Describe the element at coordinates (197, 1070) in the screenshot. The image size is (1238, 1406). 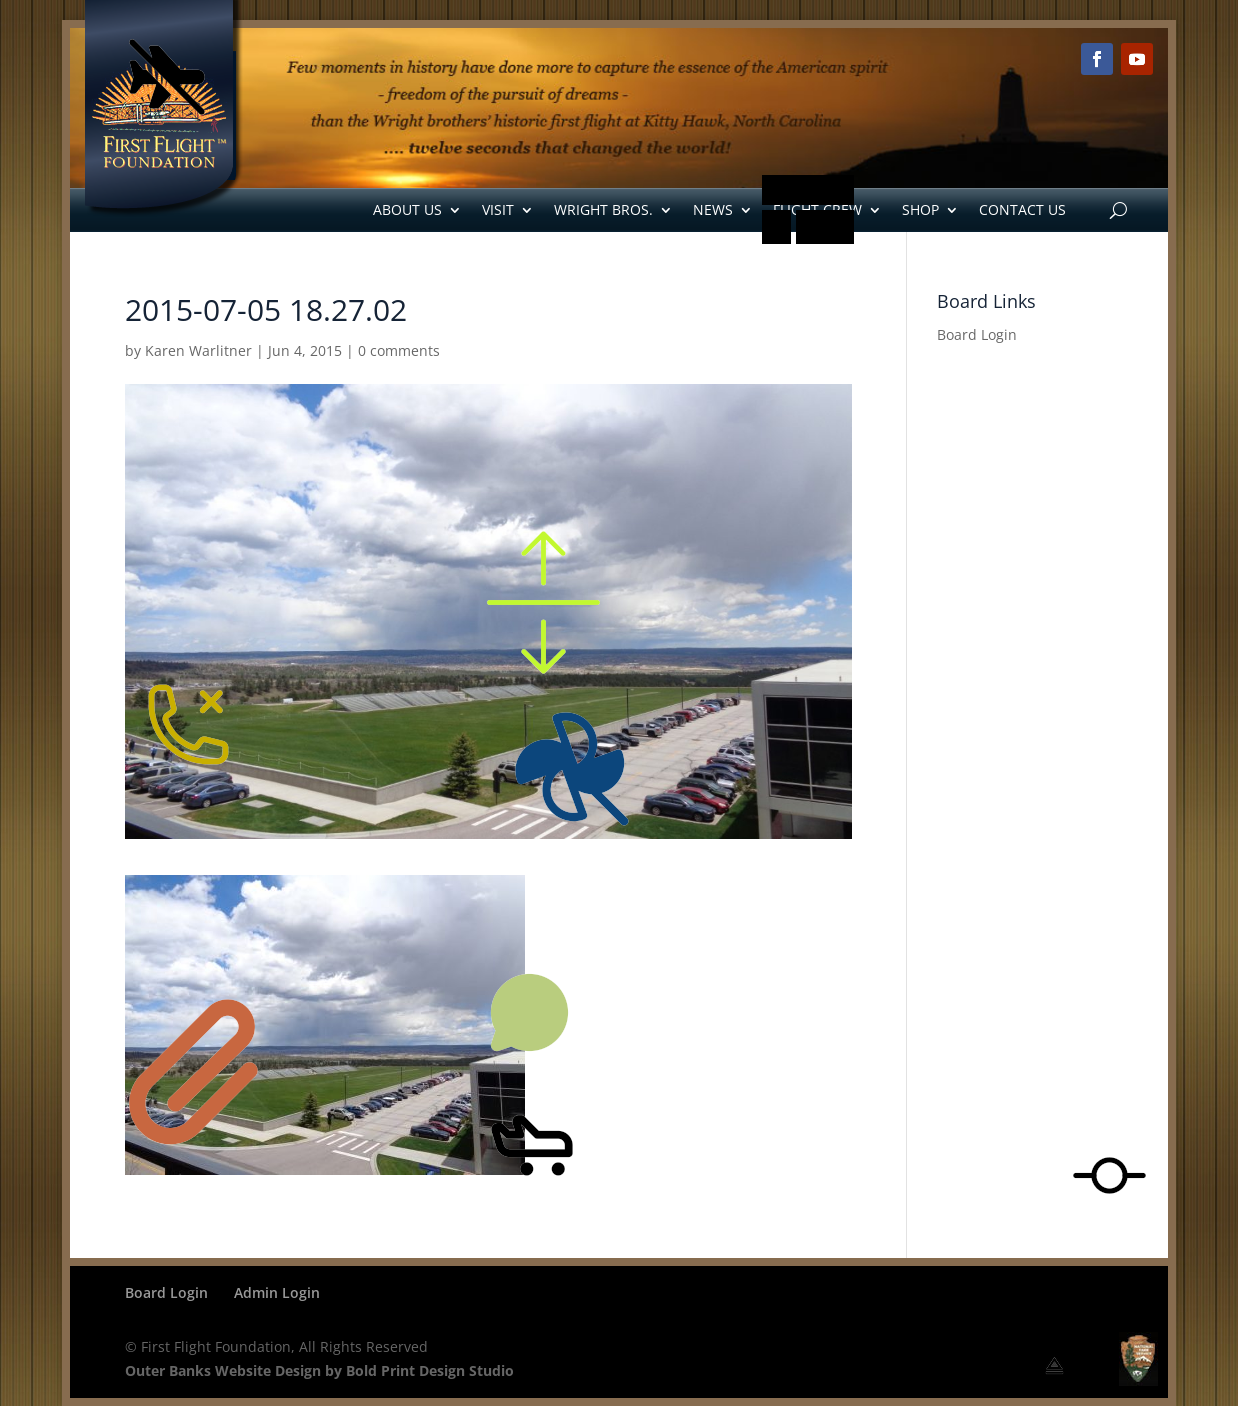
I see `attach a file to your message` at that location.